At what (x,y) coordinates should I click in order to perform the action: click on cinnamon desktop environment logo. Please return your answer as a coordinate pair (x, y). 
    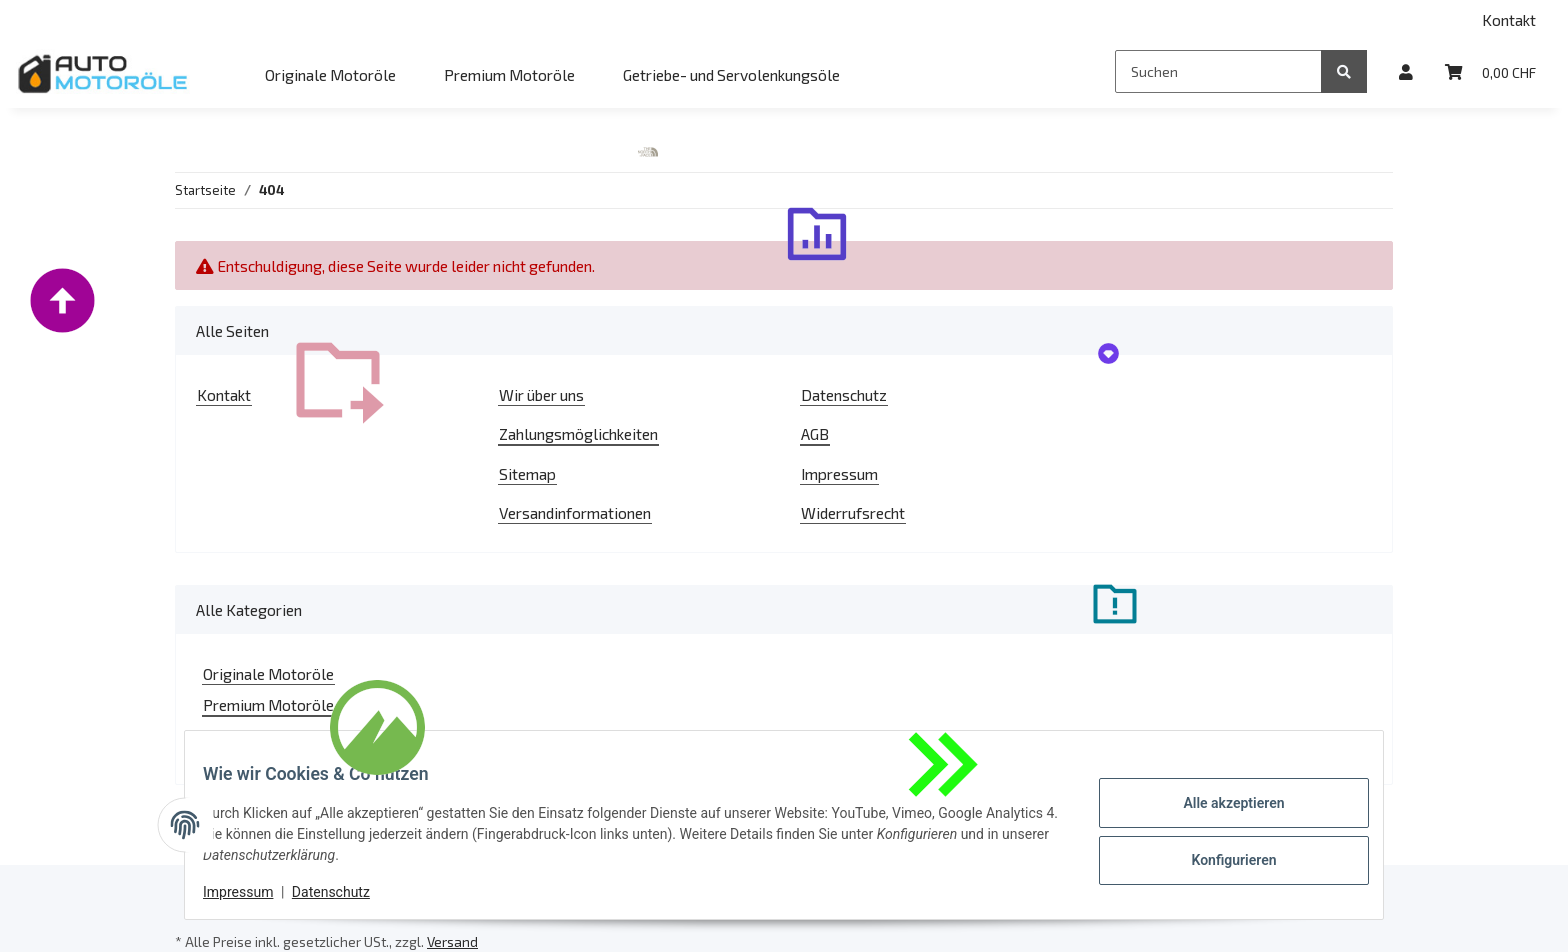
    Looking at the image, I should click on (377, 727).